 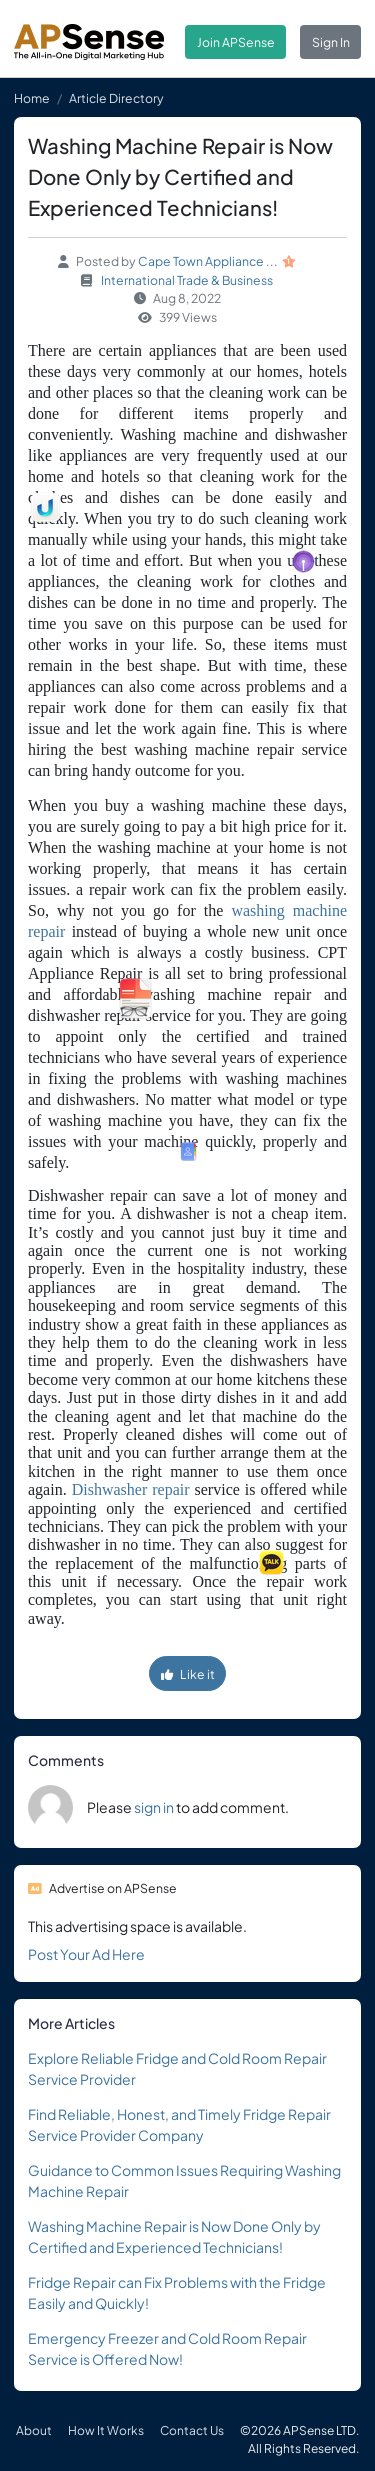 I want to click on open papers app for reading and organizing documents, so click(x=135, y=998).